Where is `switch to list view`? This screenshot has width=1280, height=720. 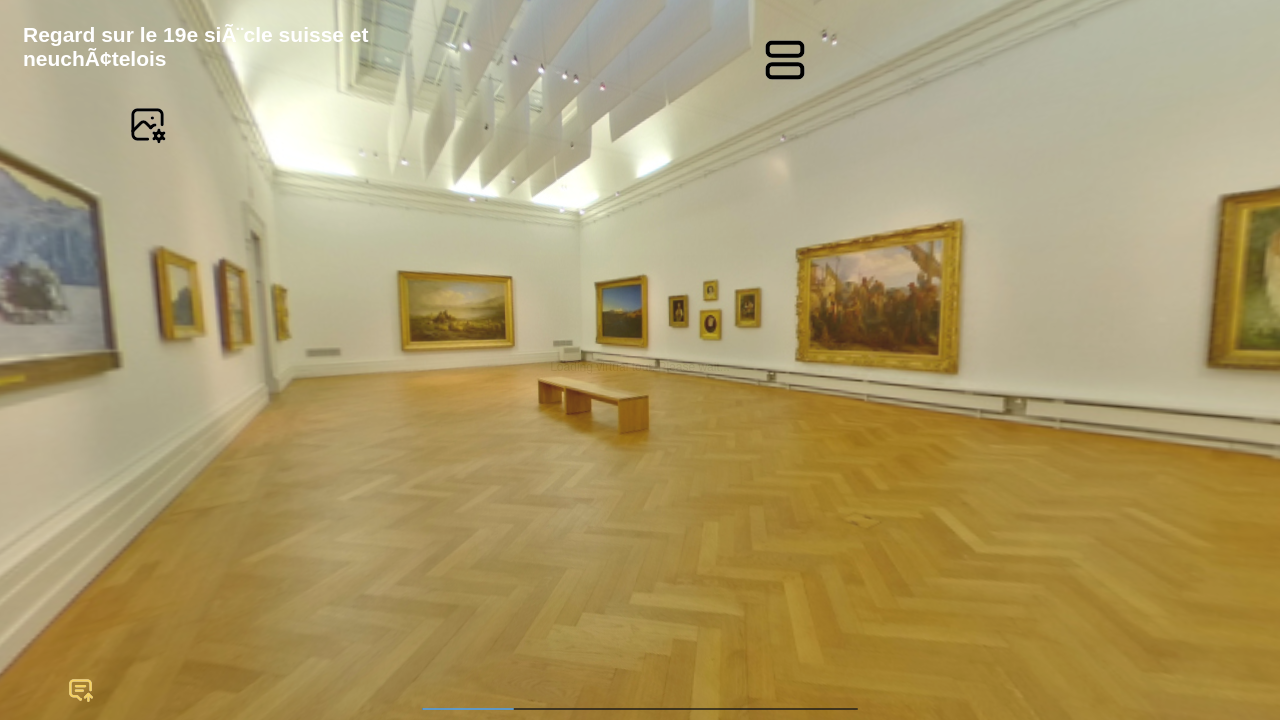
switch to list view is located at coordinates (785, 60).